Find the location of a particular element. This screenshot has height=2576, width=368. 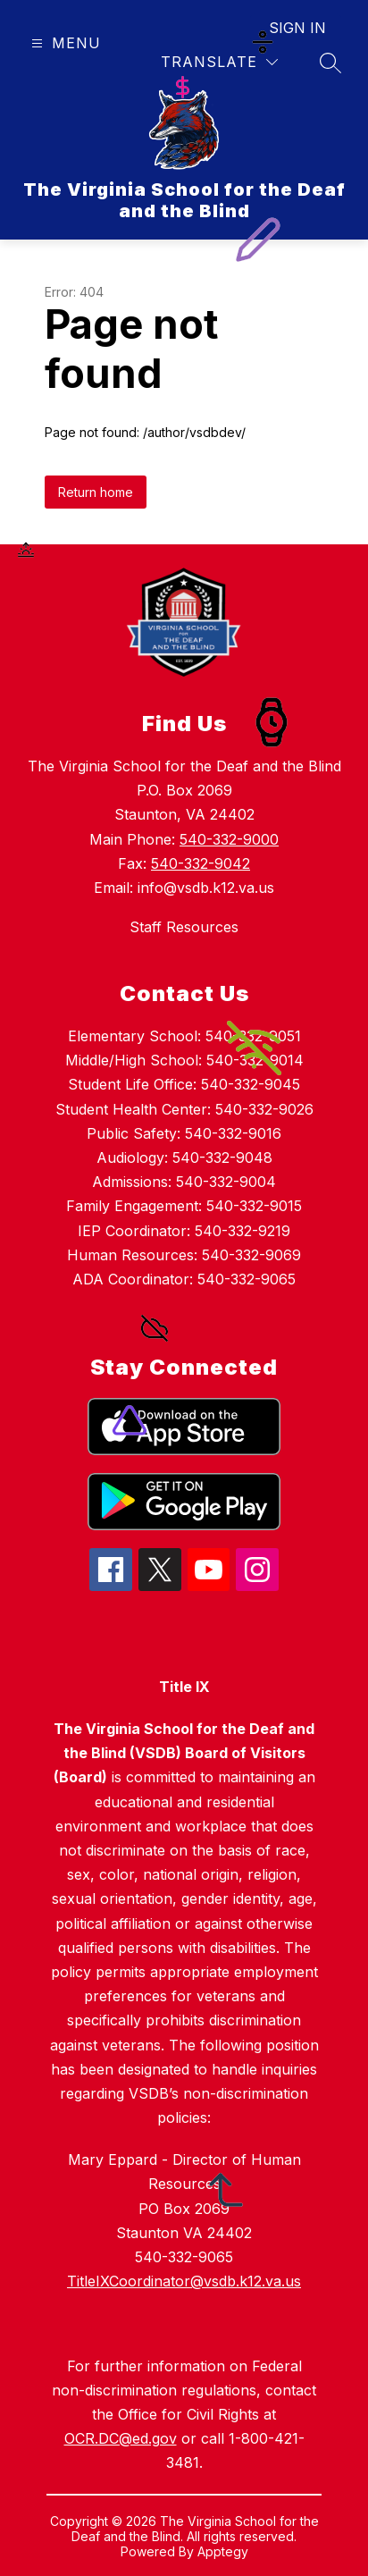

indicates a warning or caution state is located at coordinates (130, 1420).